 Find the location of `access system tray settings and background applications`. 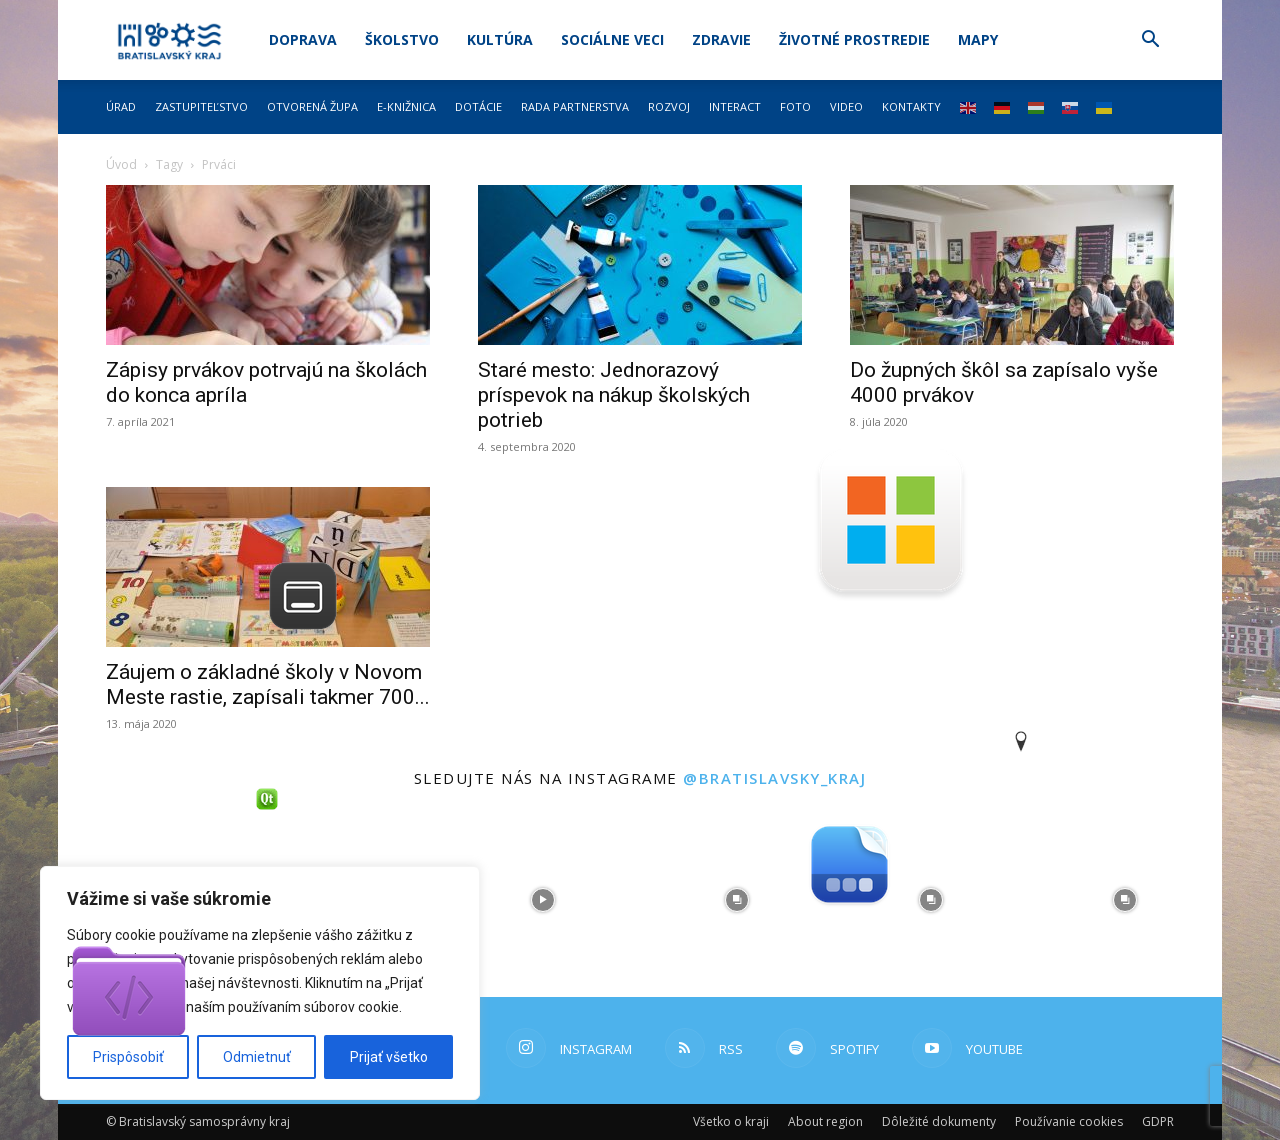

access system tray settings and background applications is located at coordinates (849, 864).